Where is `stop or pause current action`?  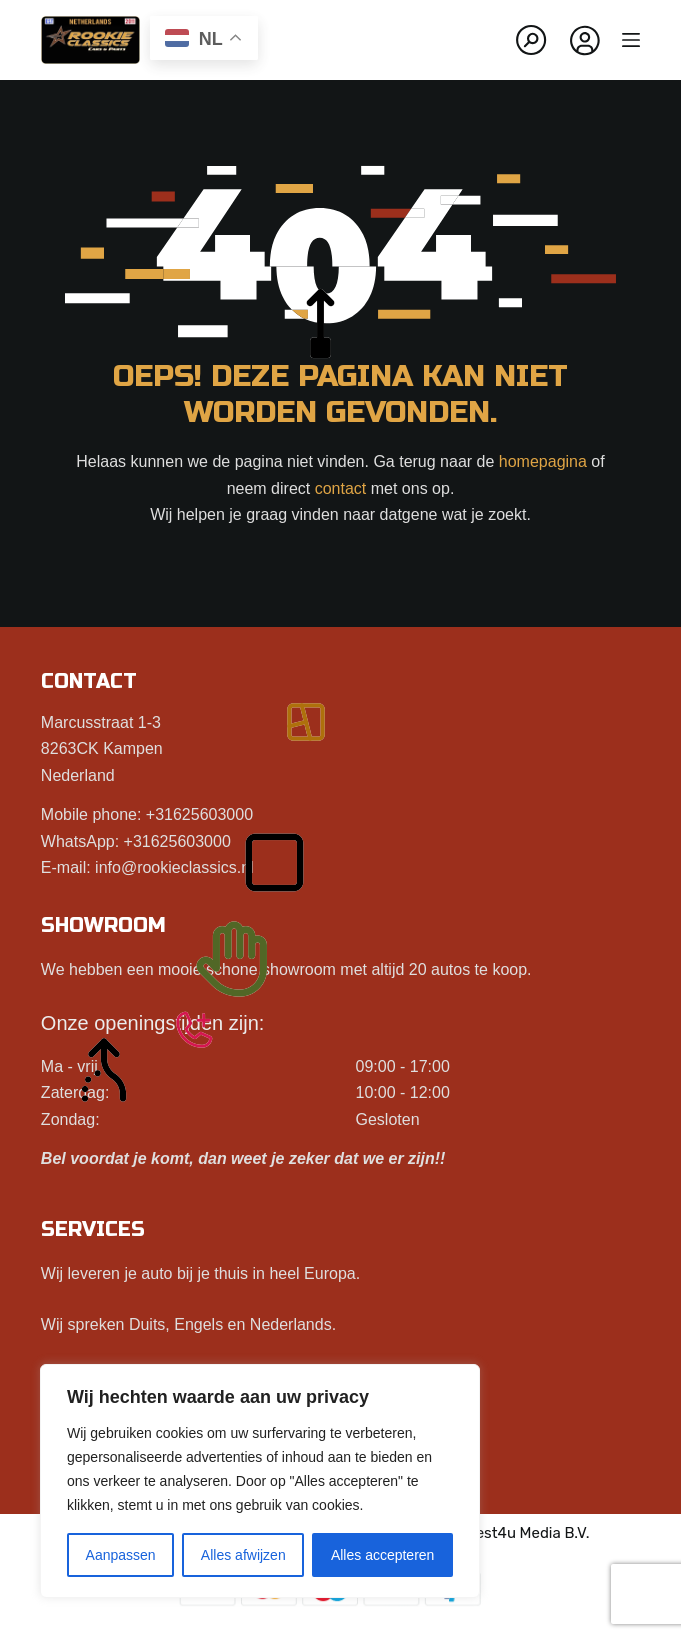
stop or pause current action is located at coordinates (234, 959).